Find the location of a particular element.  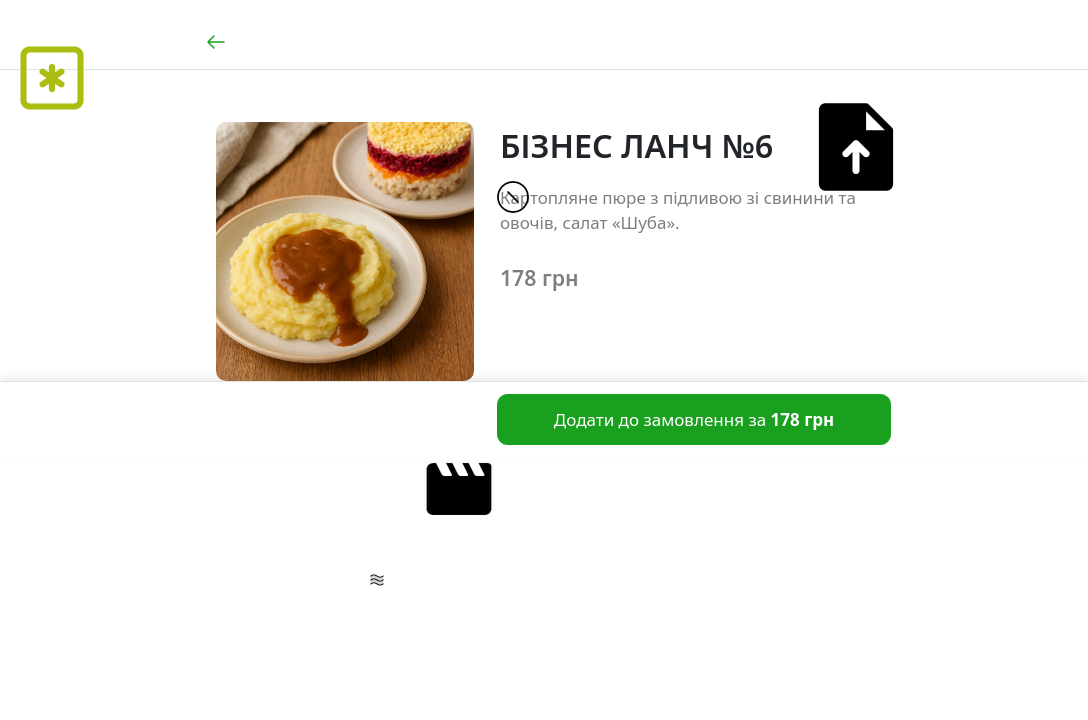

create a new video or movie project is located at coordinates (459, 489).